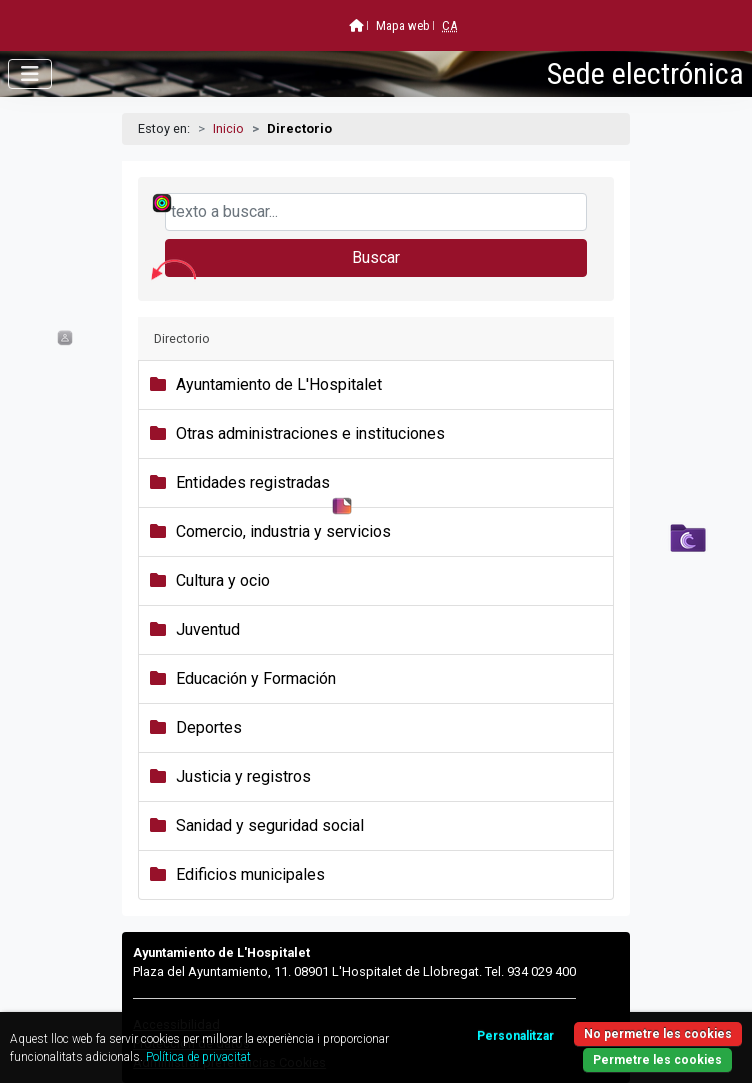 The height and width of the screenshot is (1083, 752). Describe the element at coordinates (688, 539) in the screenshot. I see `open folder containing bittorrent downloads` at that location.